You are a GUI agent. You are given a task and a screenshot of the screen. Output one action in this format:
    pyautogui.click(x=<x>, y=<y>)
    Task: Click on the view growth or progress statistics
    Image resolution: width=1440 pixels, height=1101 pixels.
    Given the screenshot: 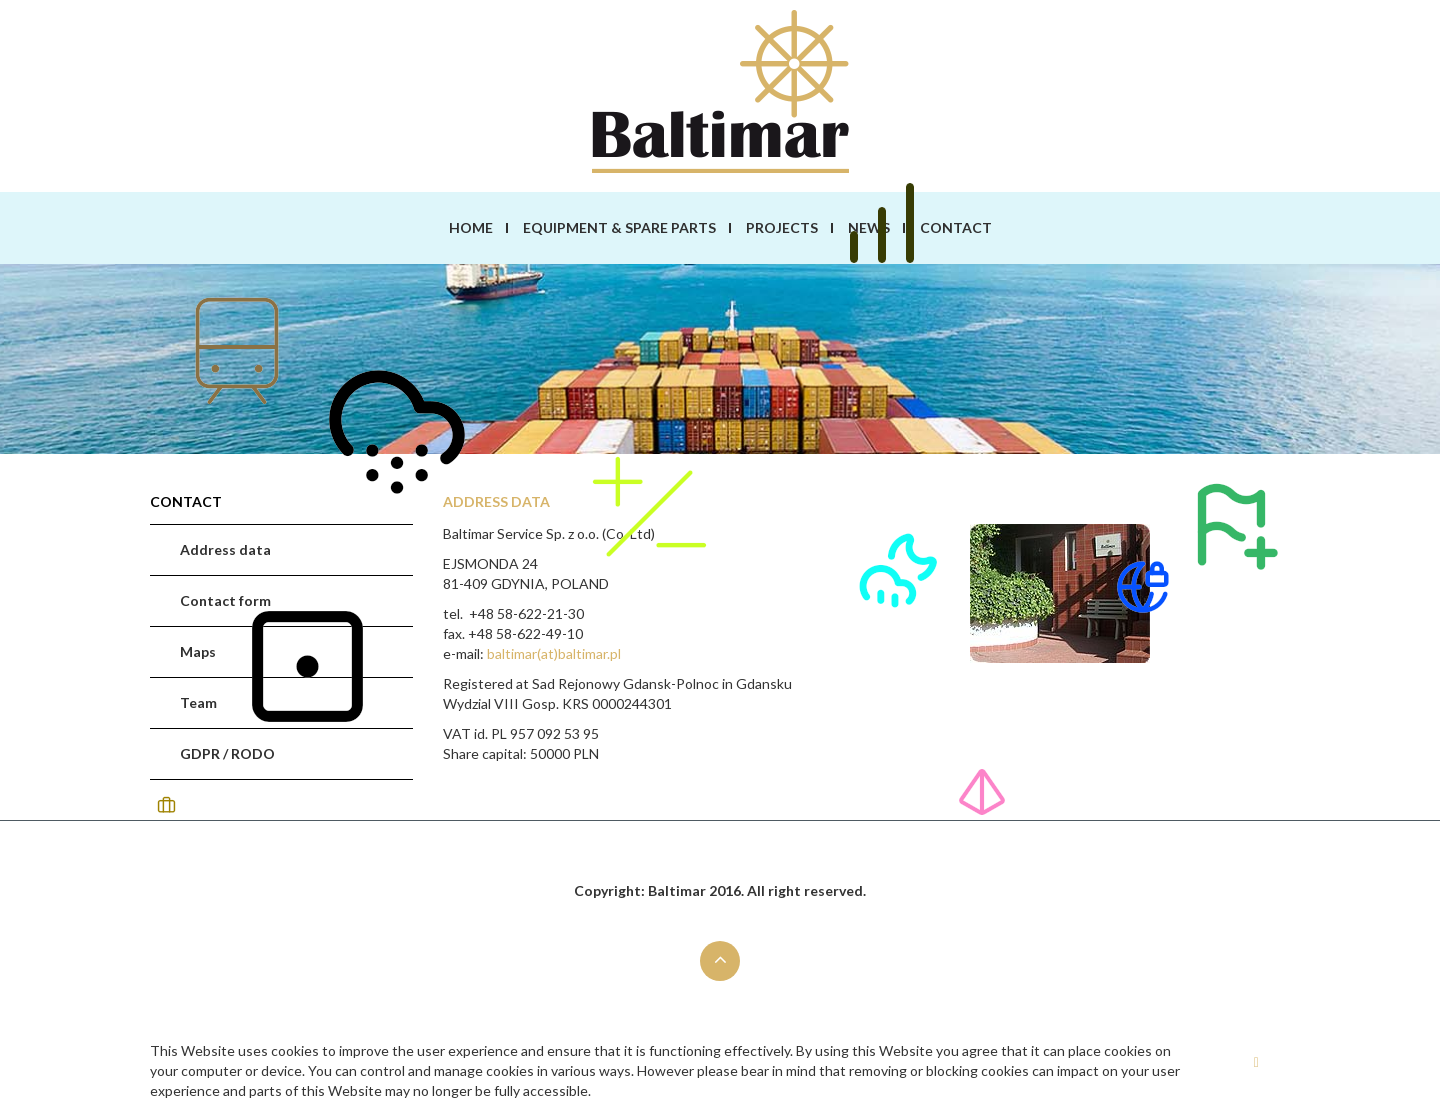 What is the action you would take?
    pyautogui.click(x=882, y=223)
    